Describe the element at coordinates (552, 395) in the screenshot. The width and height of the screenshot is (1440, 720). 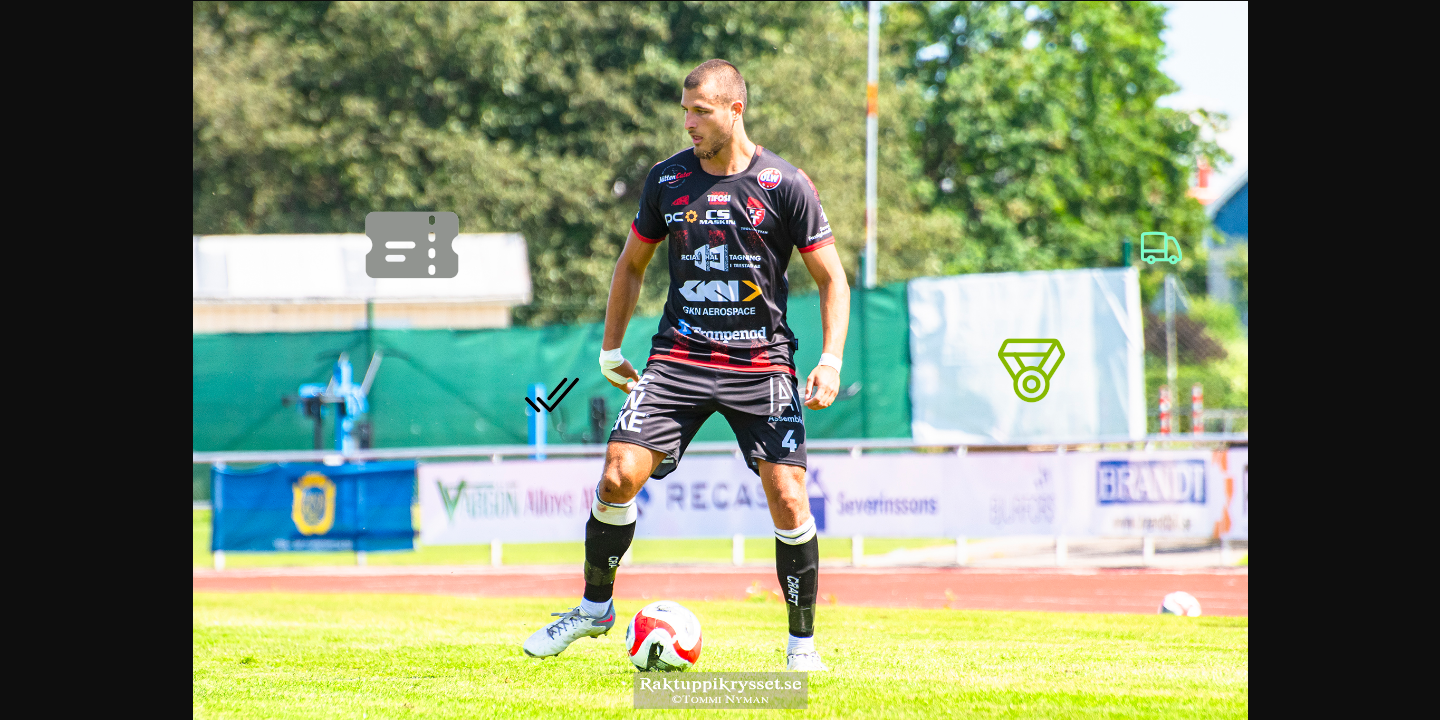
I see `indicates message has been read` at that location.